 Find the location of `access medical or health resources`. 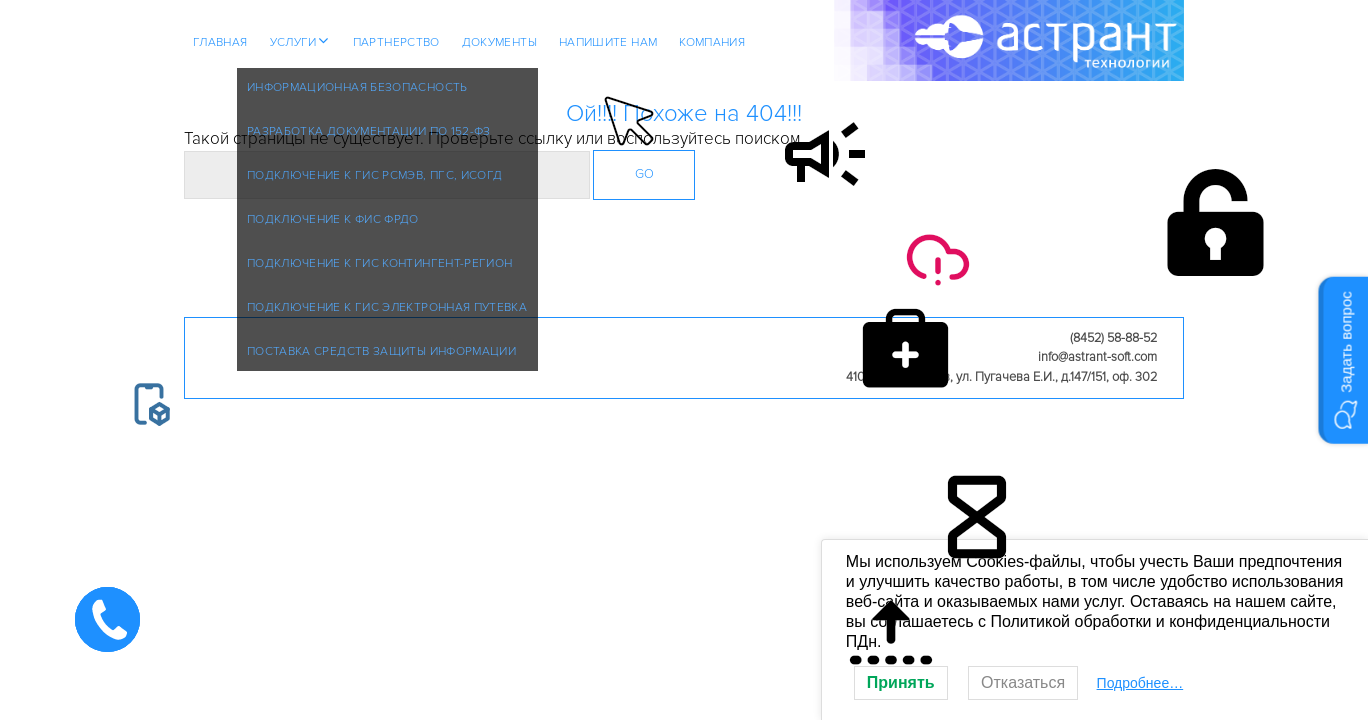

access medical or health resources is located at coordinates (905, 351).